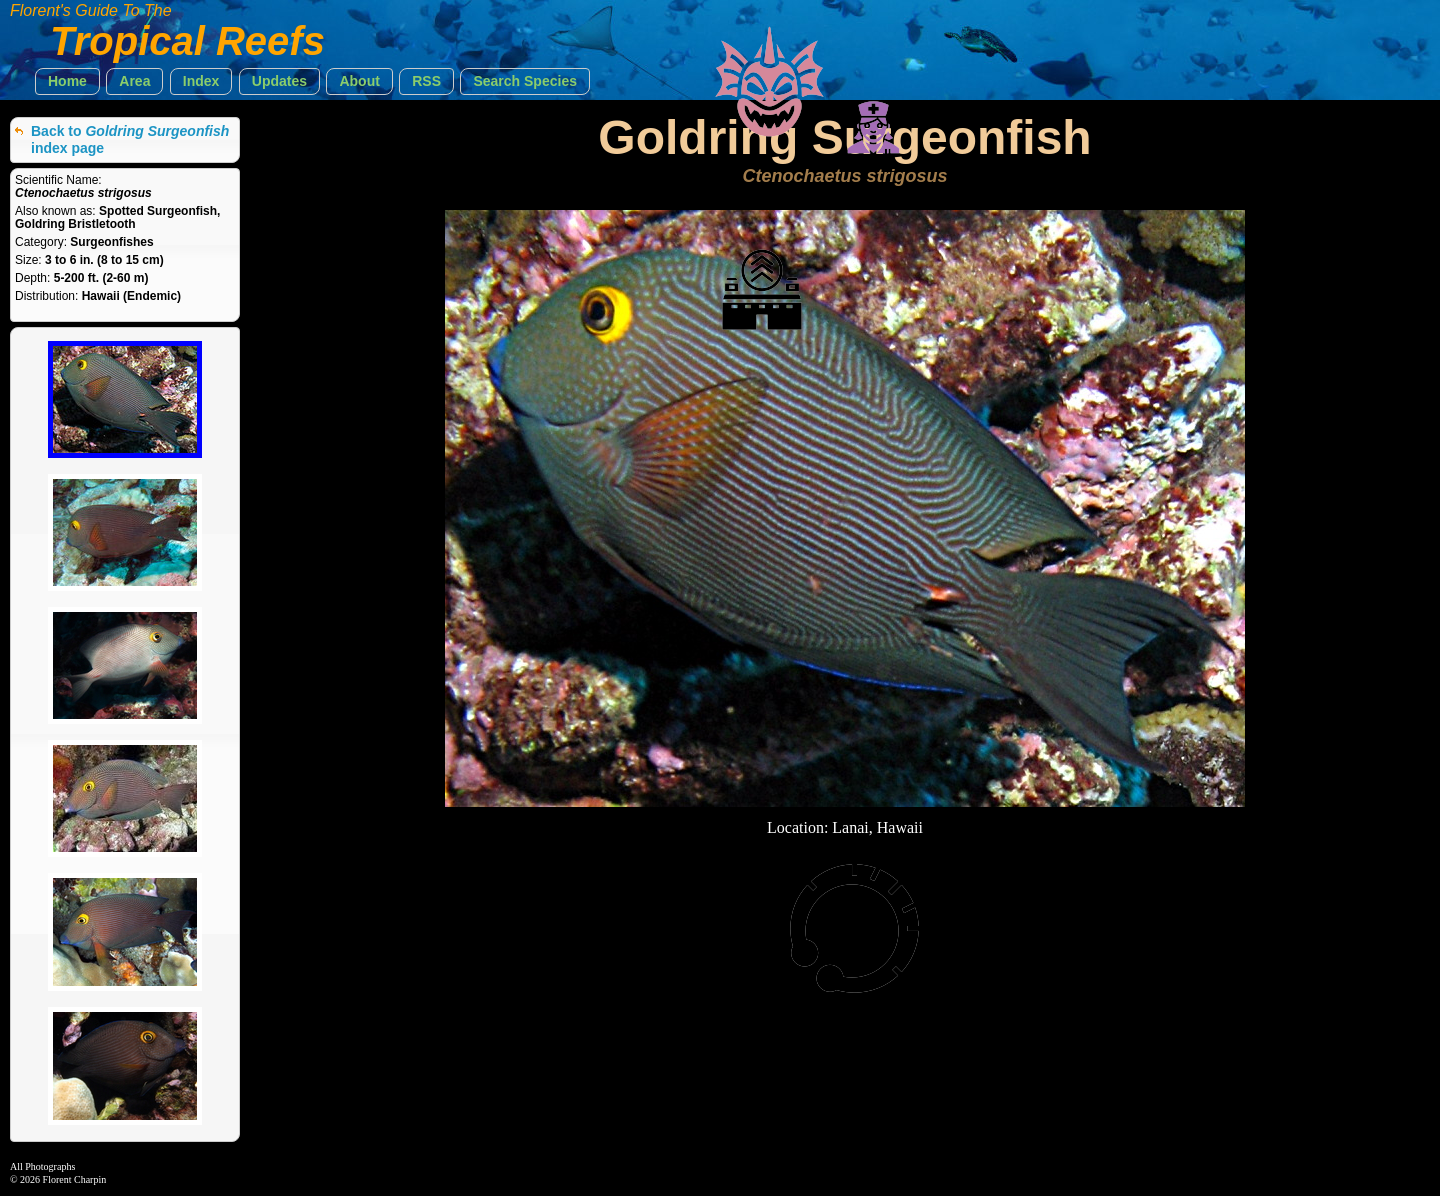 The image size is (1440, 1196). I want to click on view performance or speed metrics, so click(854, 928).